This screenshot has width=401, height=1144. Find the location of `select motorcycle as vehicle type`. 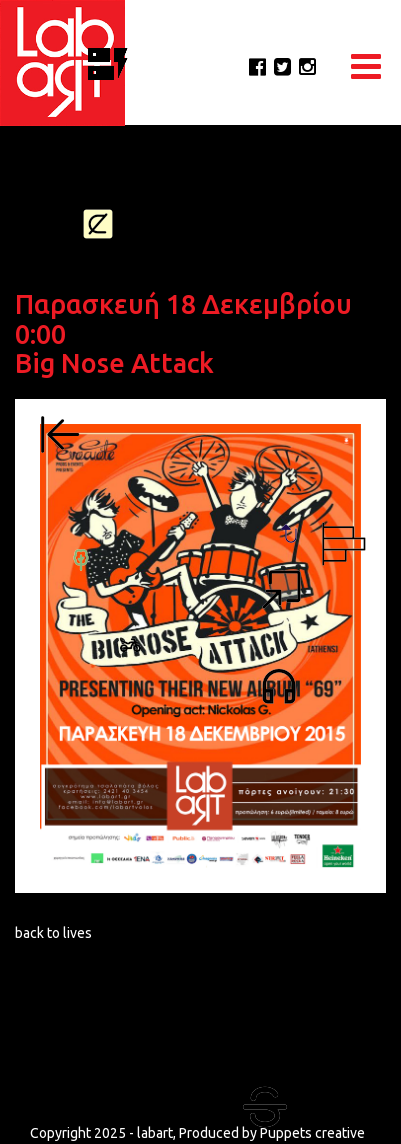

select motorcycle as vehicle type is located at coordinates (130, 645).